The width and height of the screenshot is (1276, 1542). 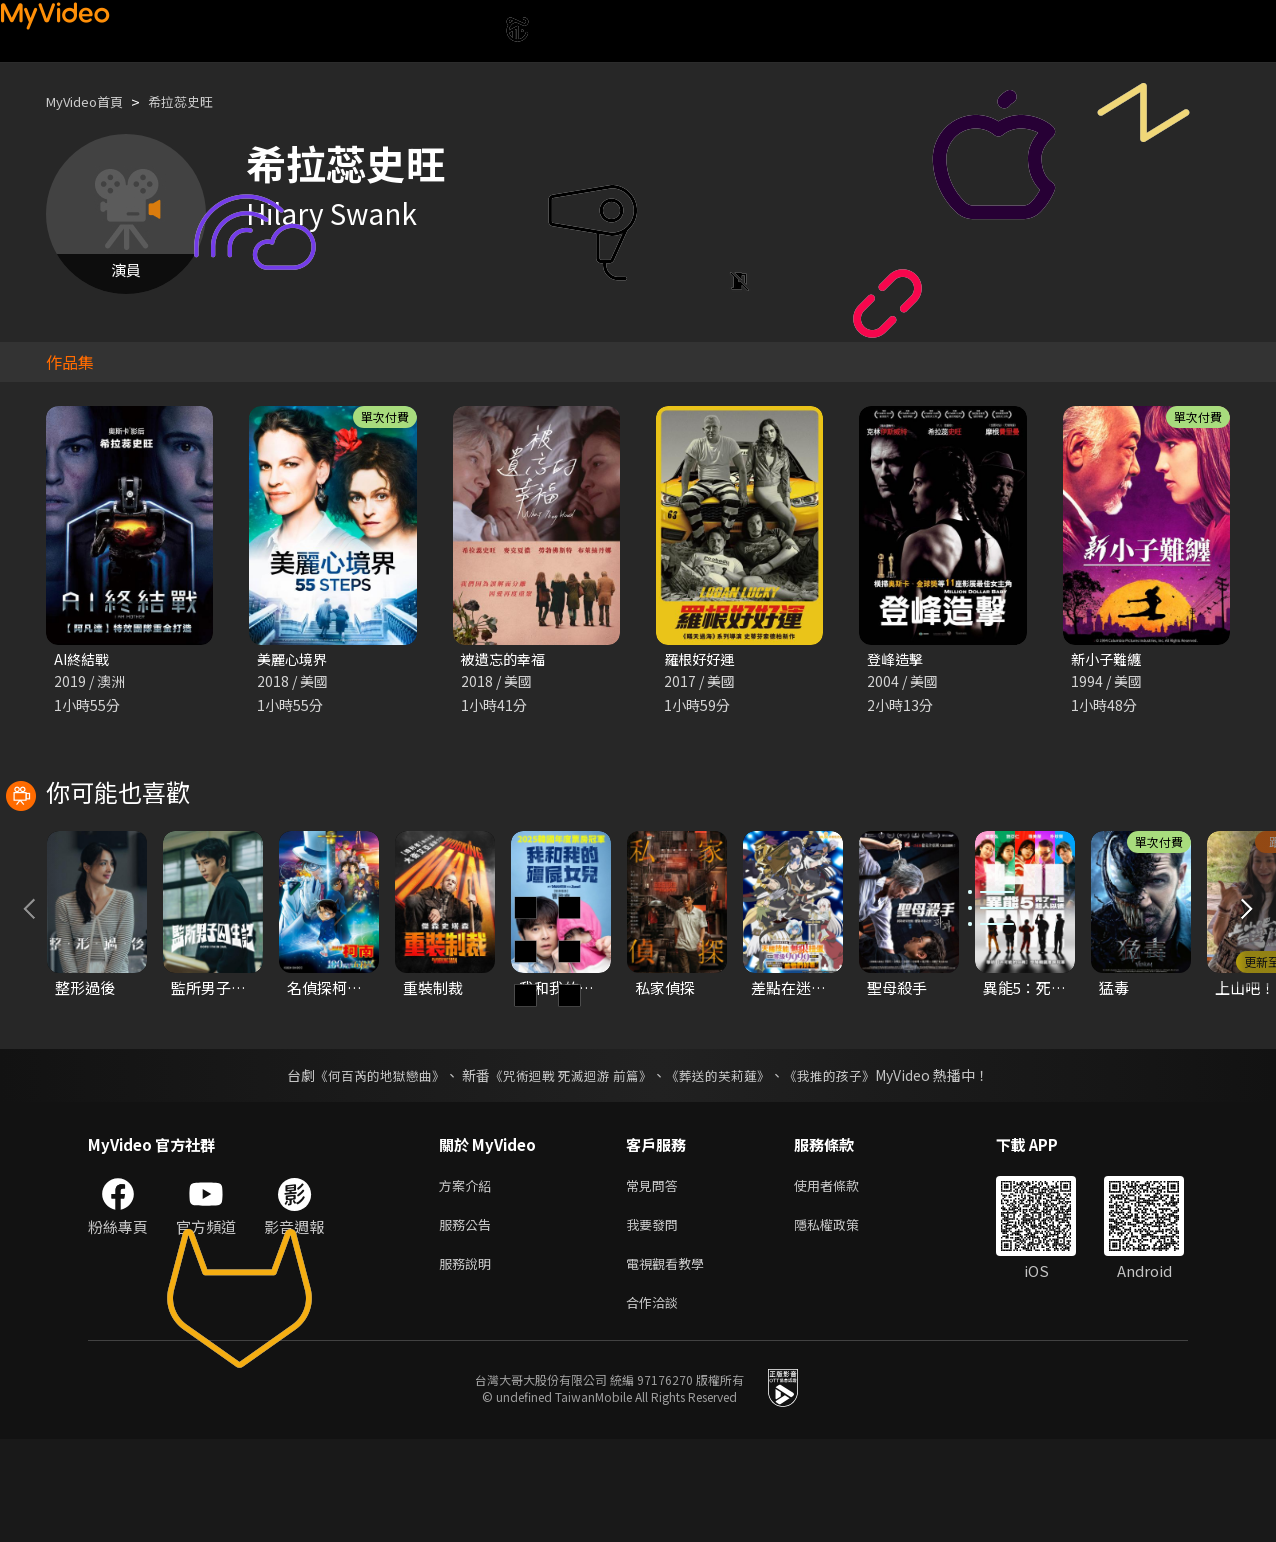 I want to click on apple company logo or branding, so click(x=998, y=162).